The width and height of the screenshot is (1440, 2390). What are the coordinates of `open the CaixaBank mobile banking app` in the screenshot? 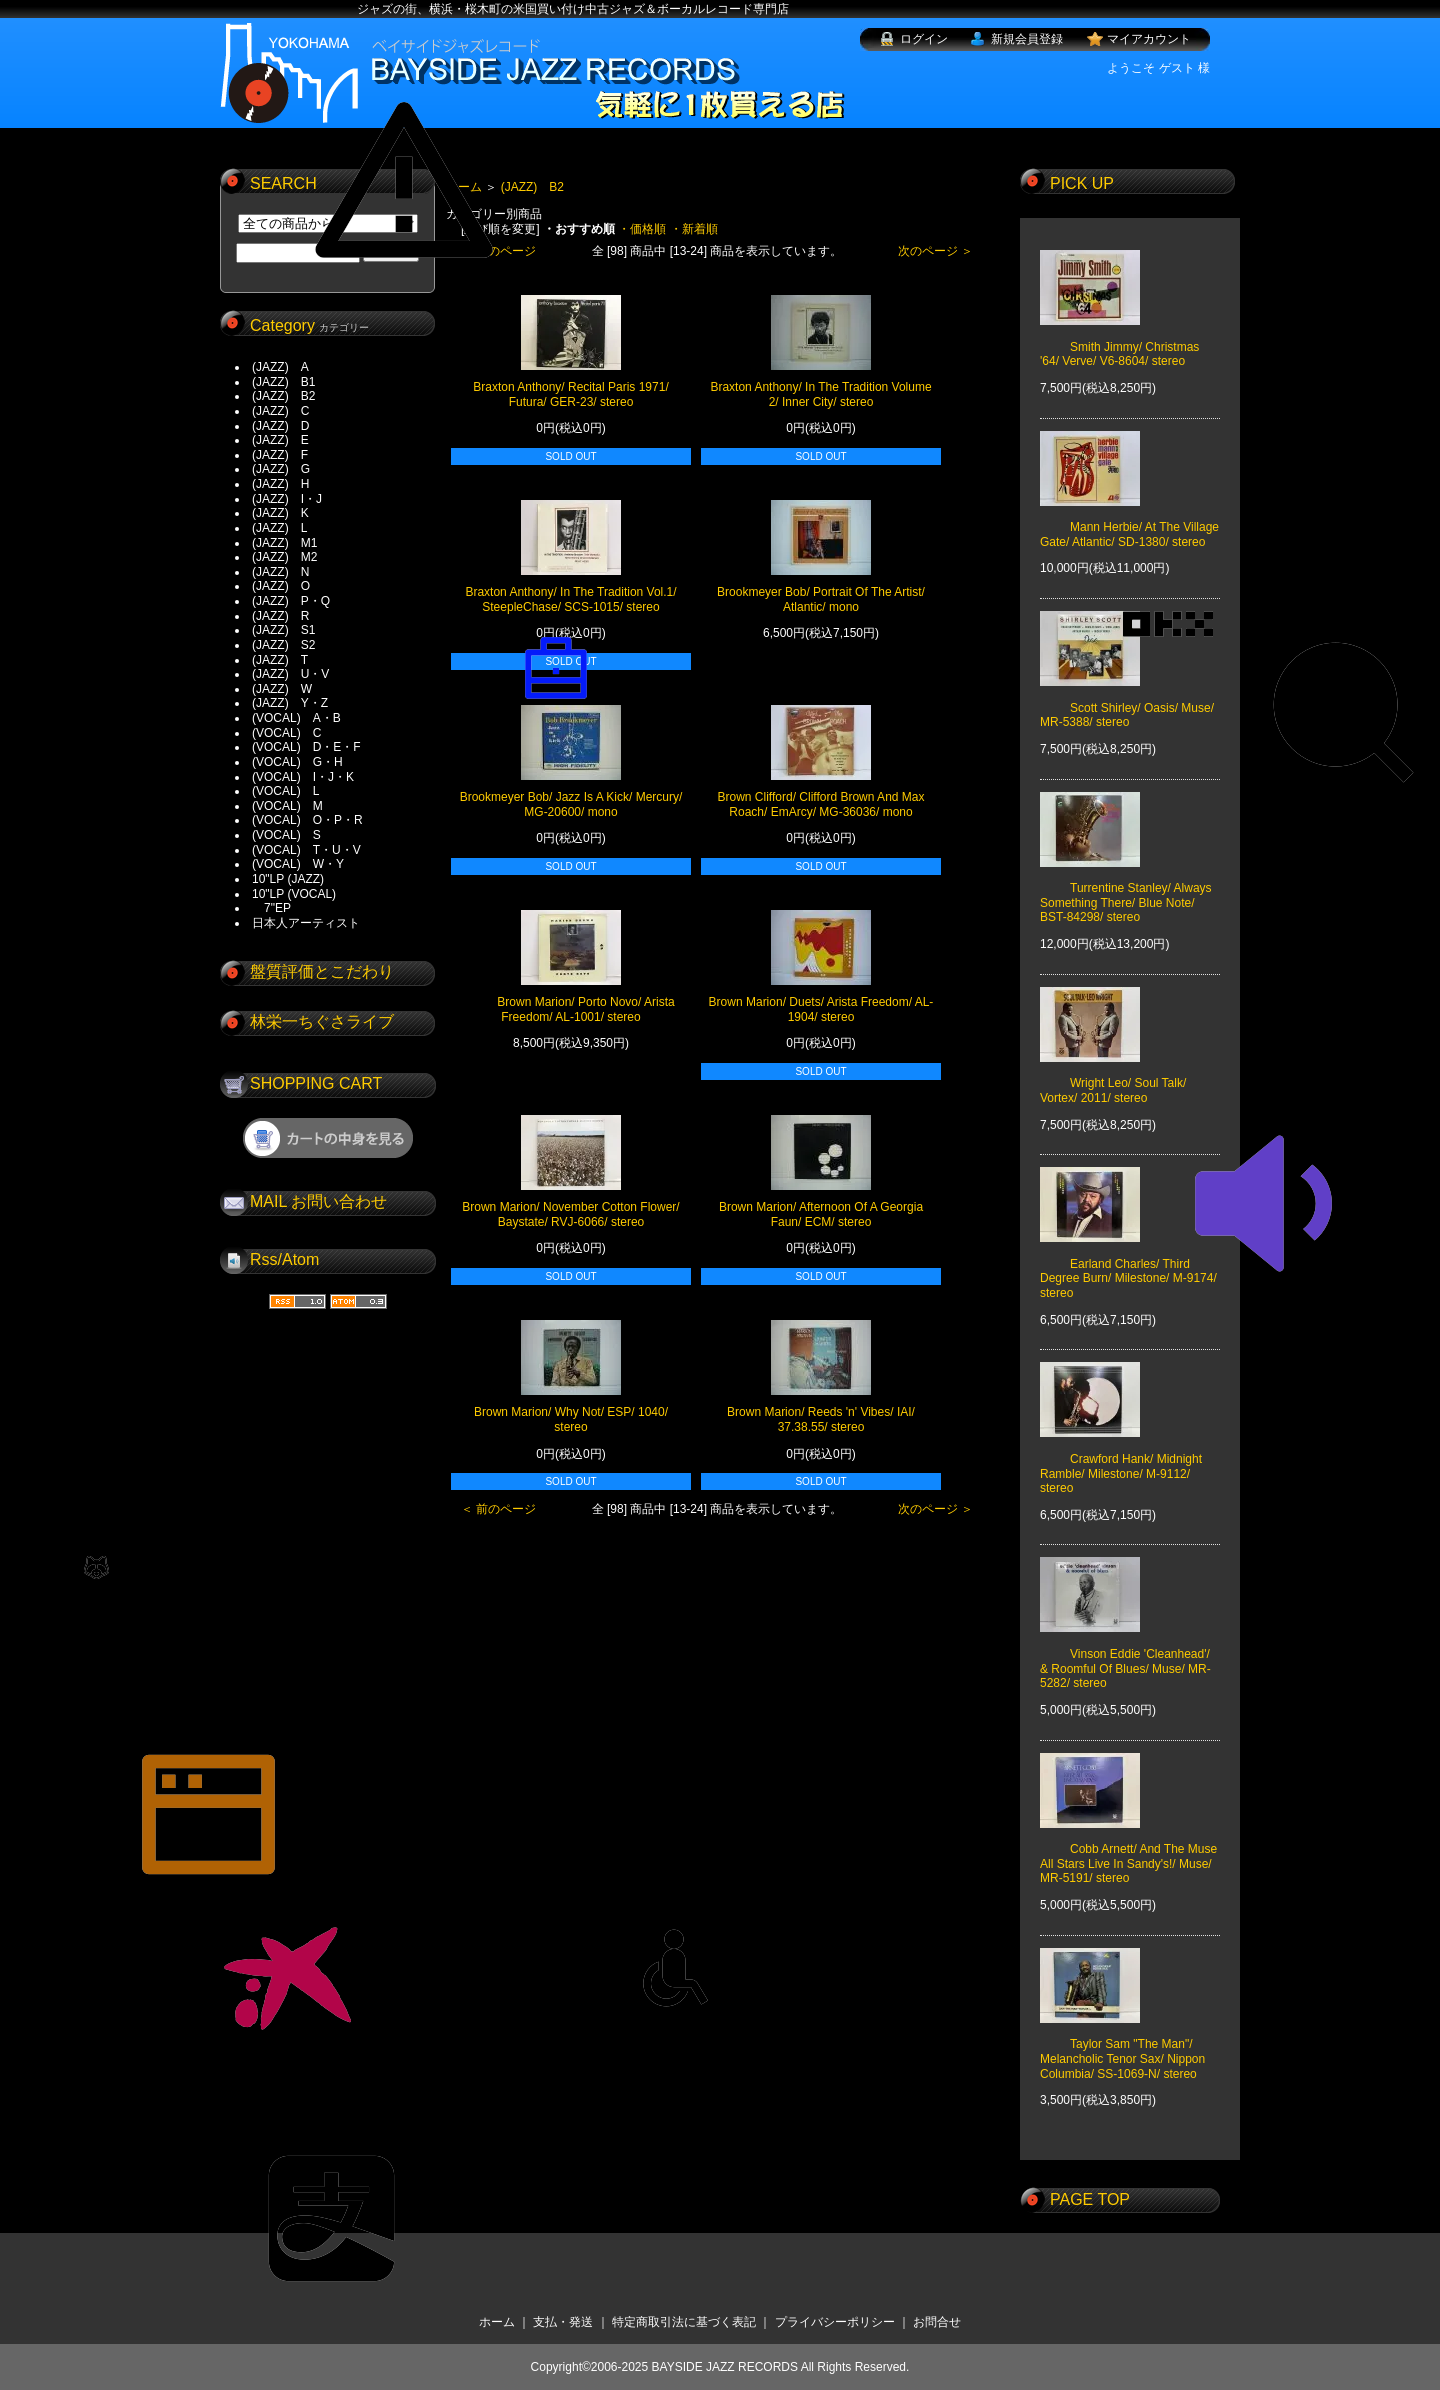 It's located at (287, 1978).